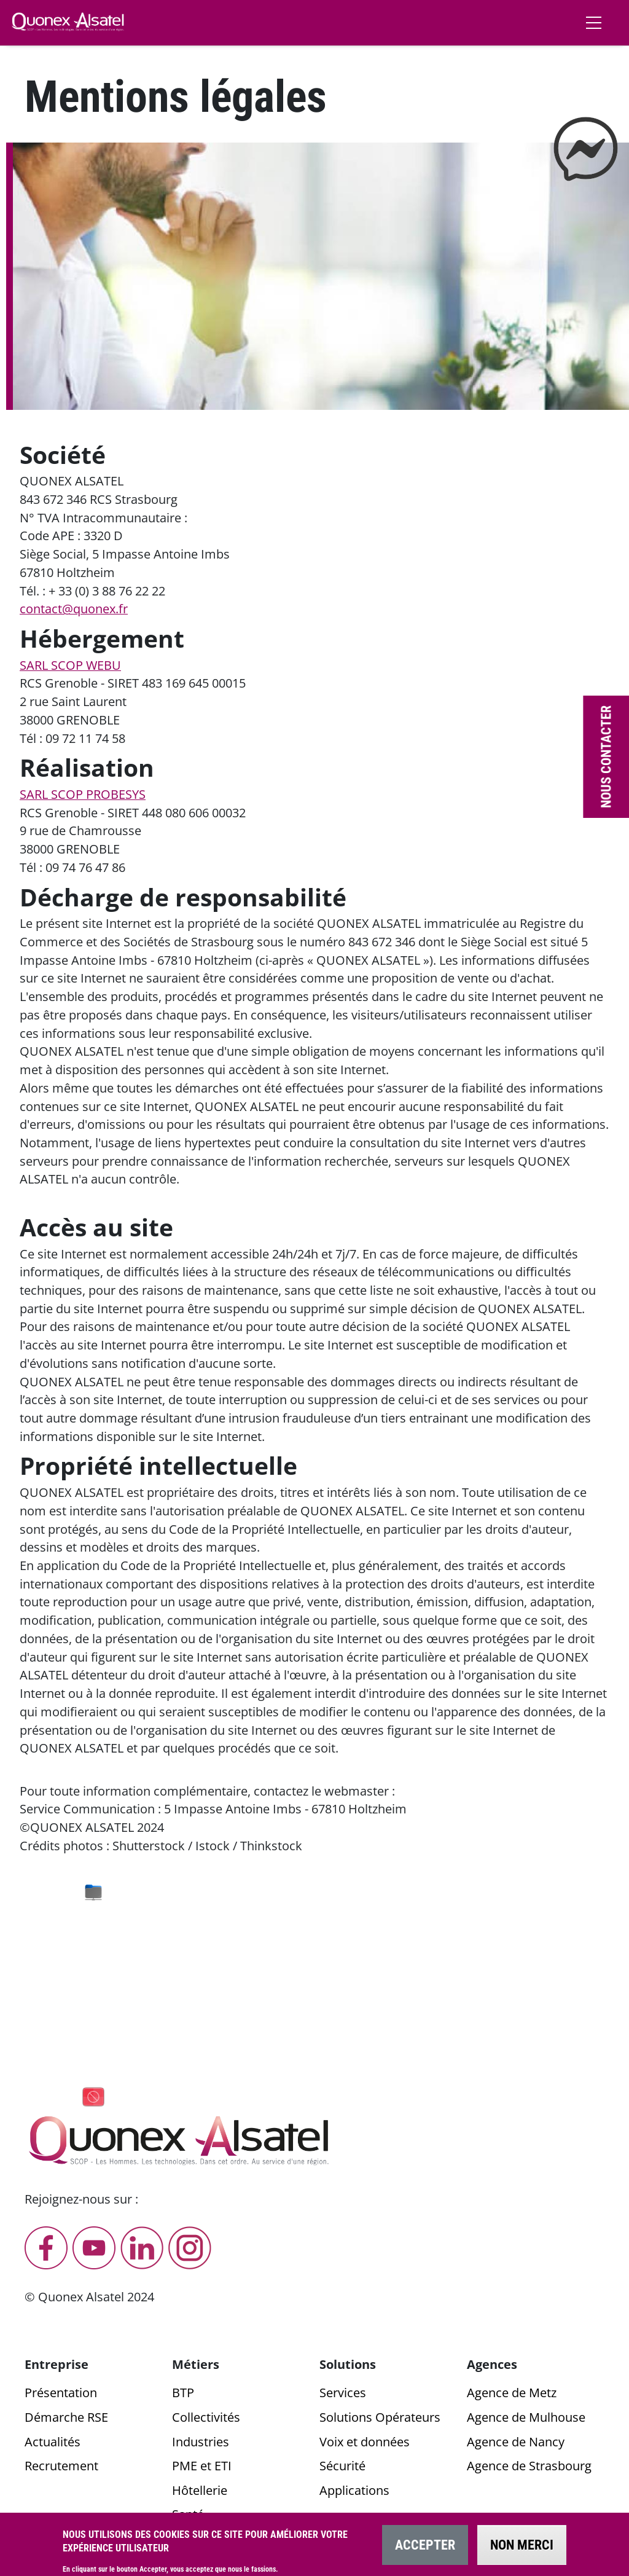 This screenshot has height=2576, width=629. I want to click on indicates a missing or broken image, so click(93, 2096).